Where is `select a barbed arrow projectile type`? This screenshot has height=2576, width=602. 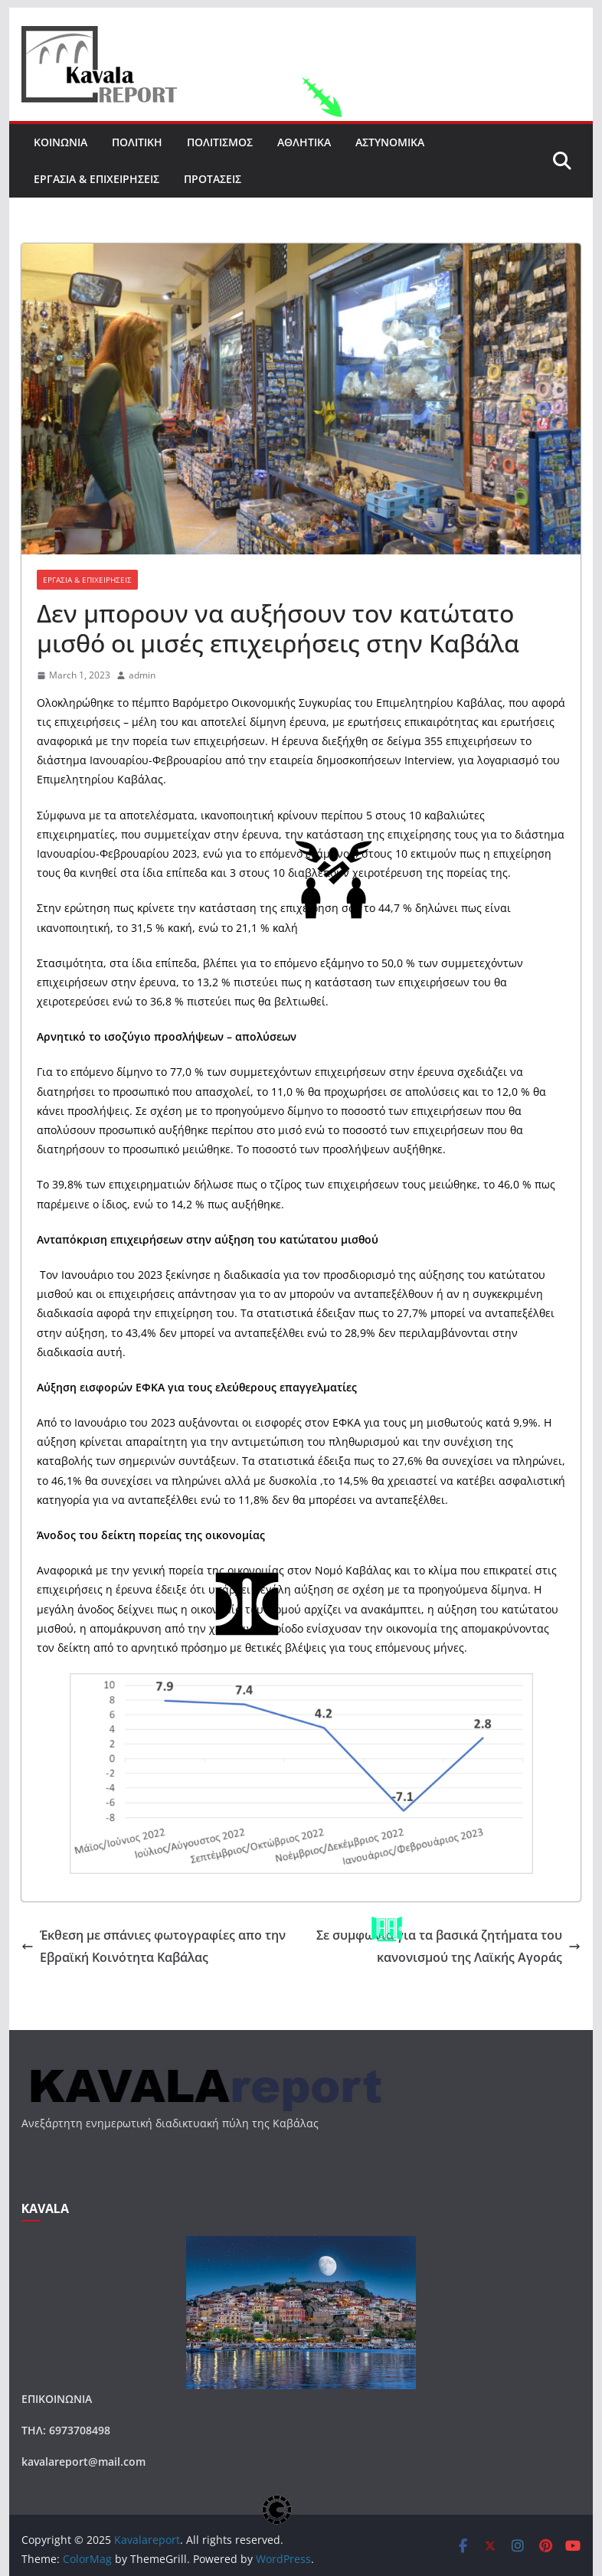 select a barbed arrow projectile type is located at coordinates (321, 96).